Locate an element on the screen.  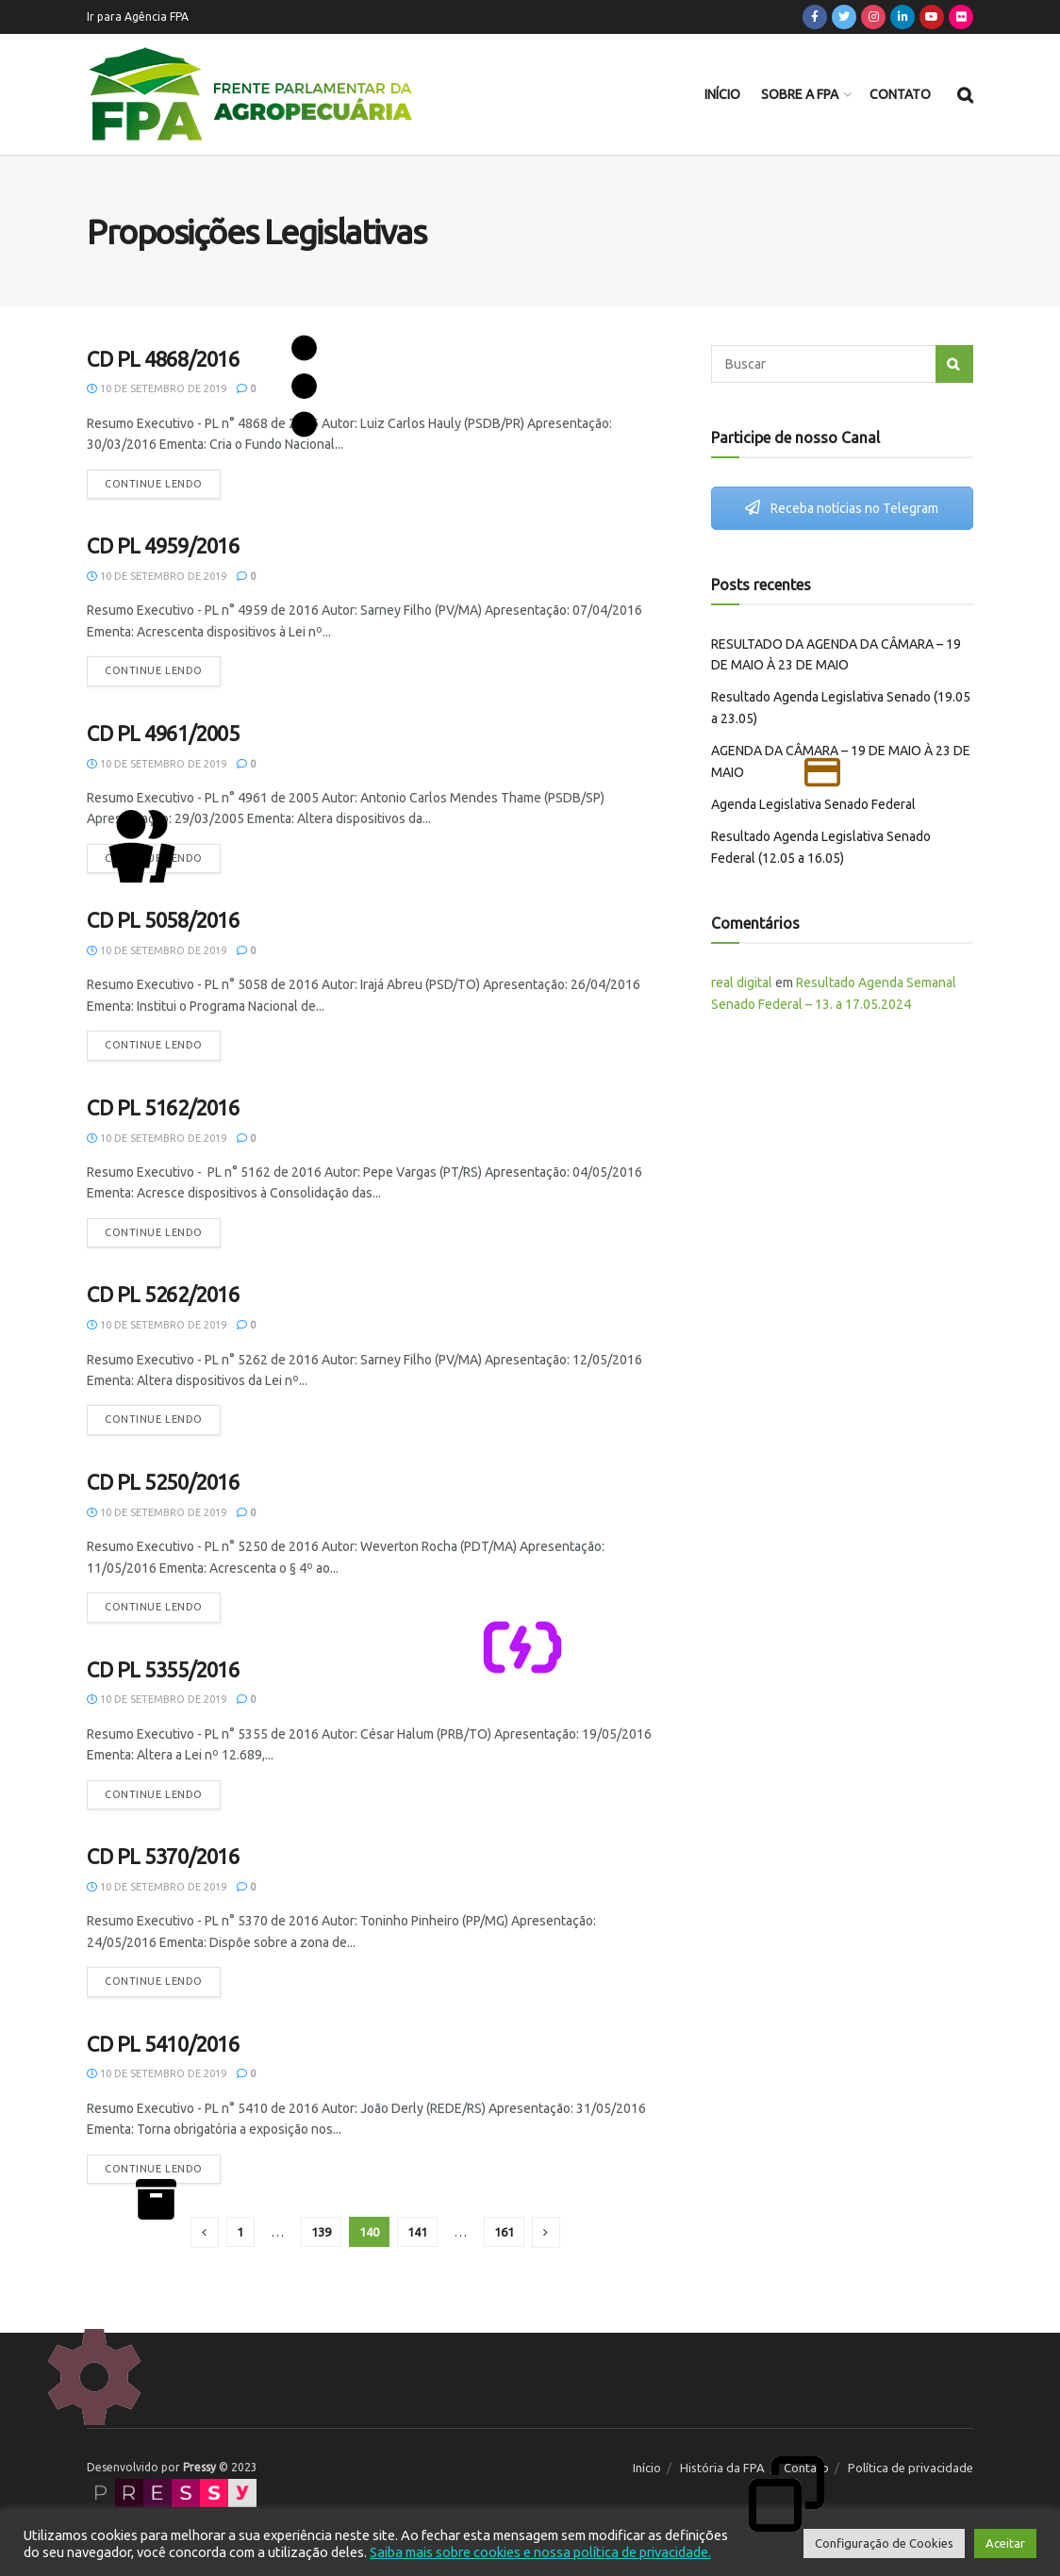
access more options or actions is located at coordinates (304, 386).